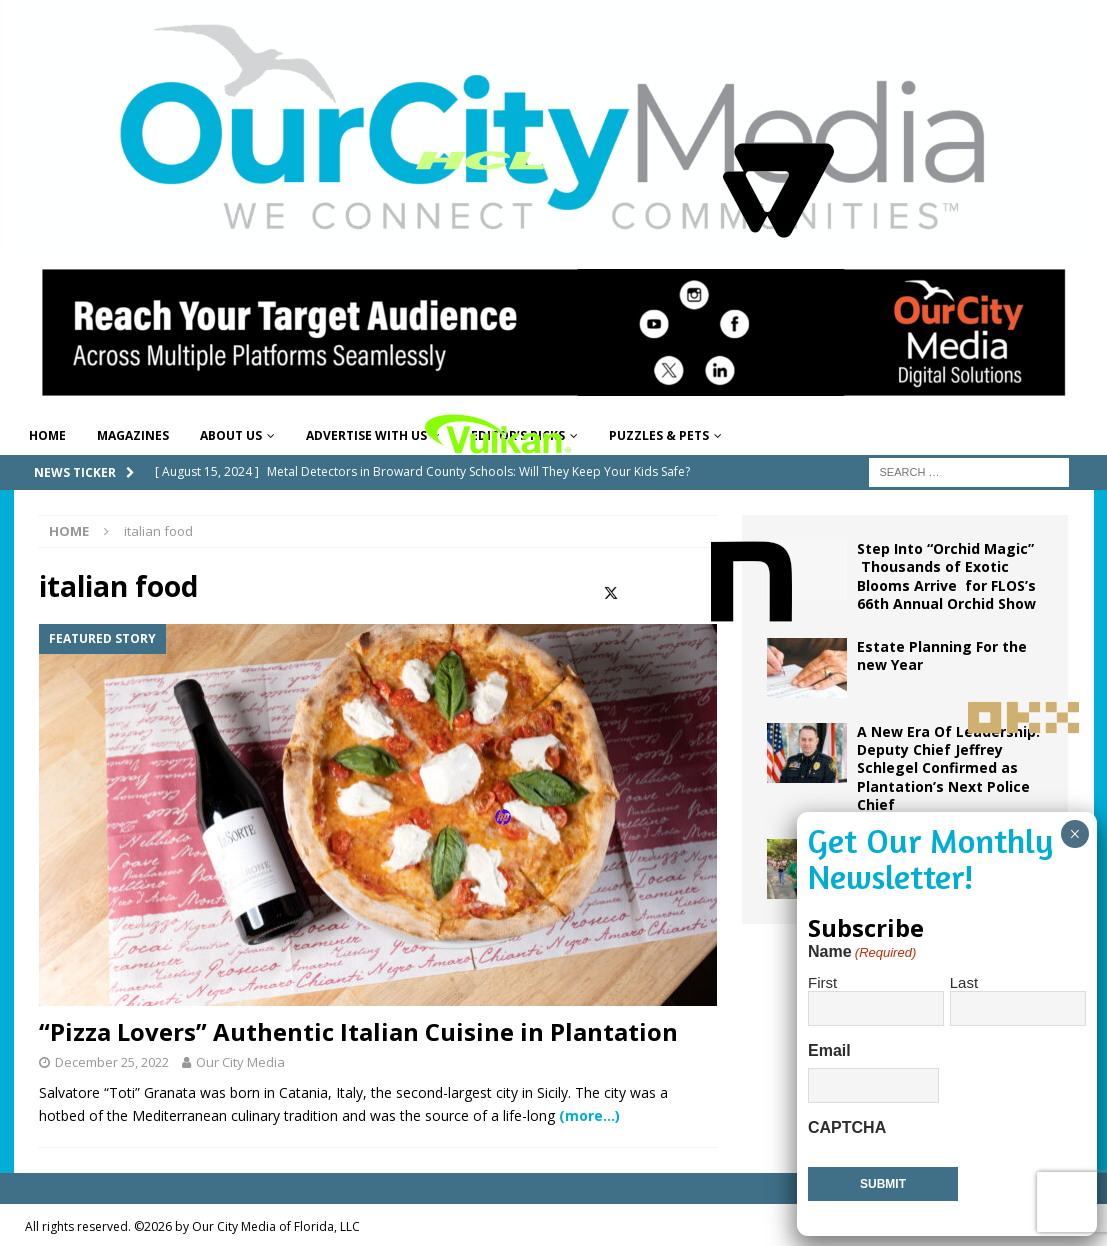 Image resolution: width=1107 pixels, height=1246 pixels. What do you see at coordinates (778, 190) in the screenshot?
I see `visit the VTEX website or platform` at bounding box center [778, 190].